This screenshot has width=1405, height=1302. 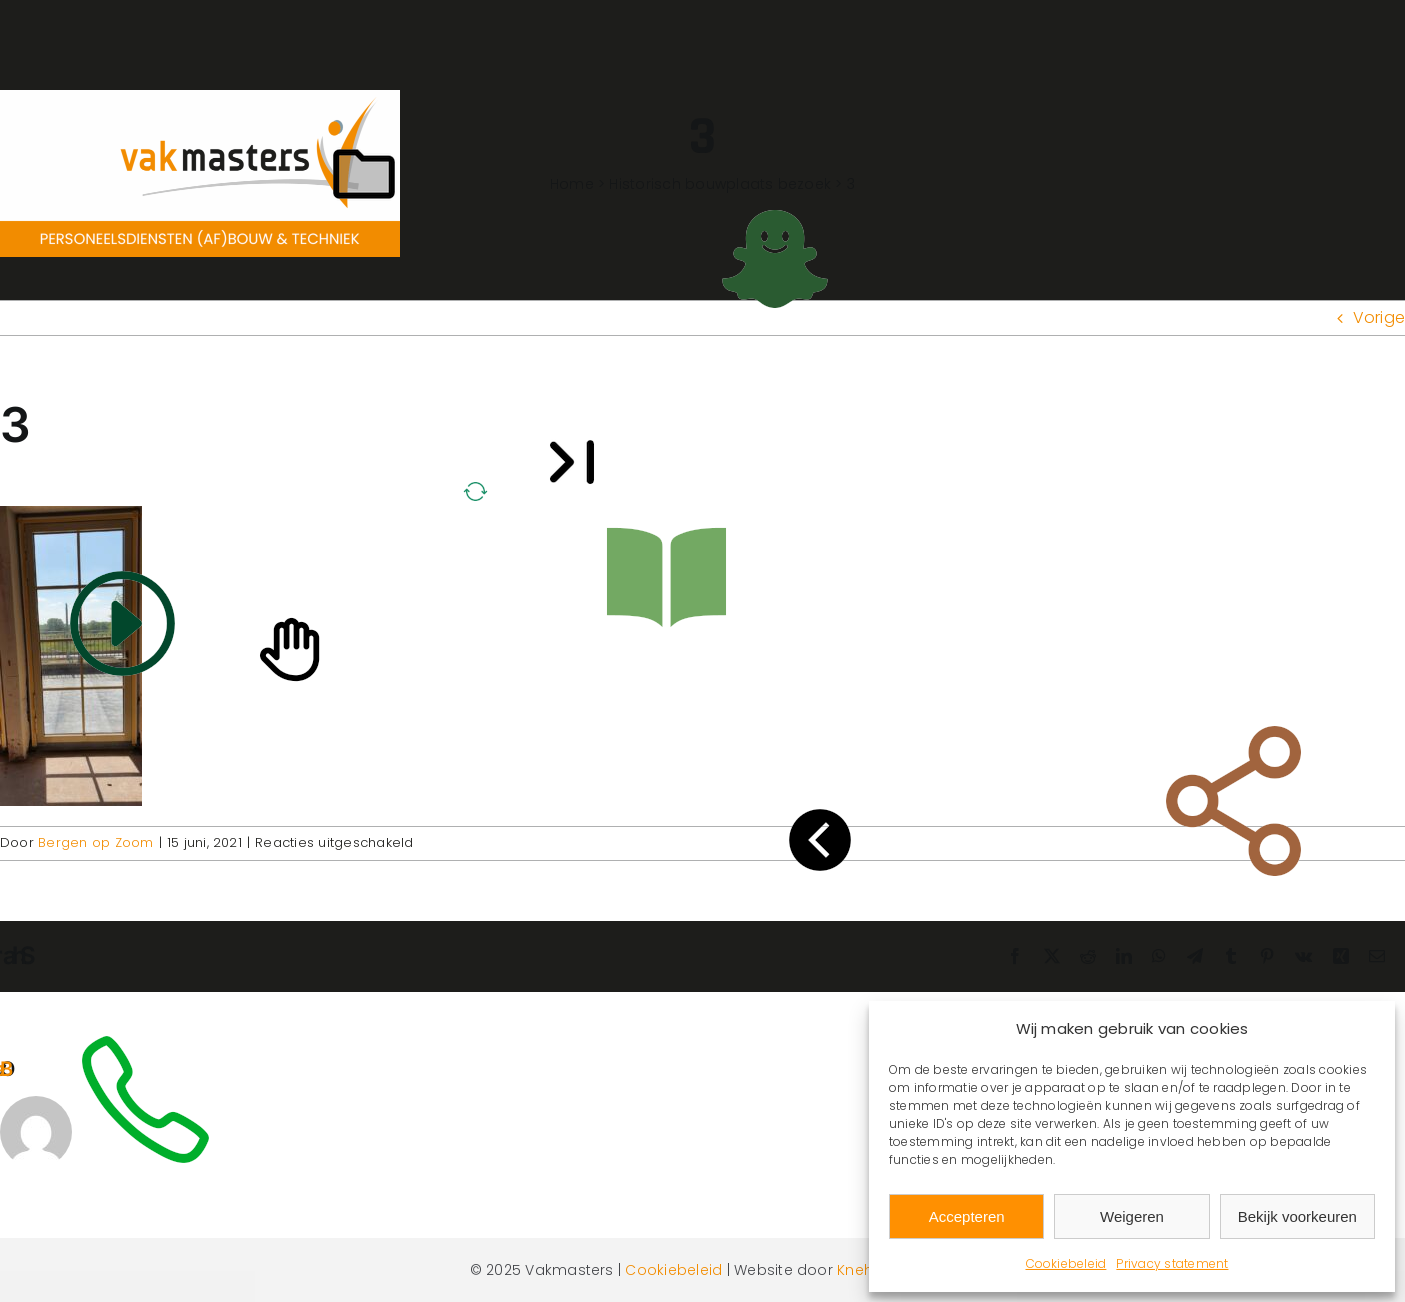 I want to click on sync data across devices, so click(x=475, y=491).